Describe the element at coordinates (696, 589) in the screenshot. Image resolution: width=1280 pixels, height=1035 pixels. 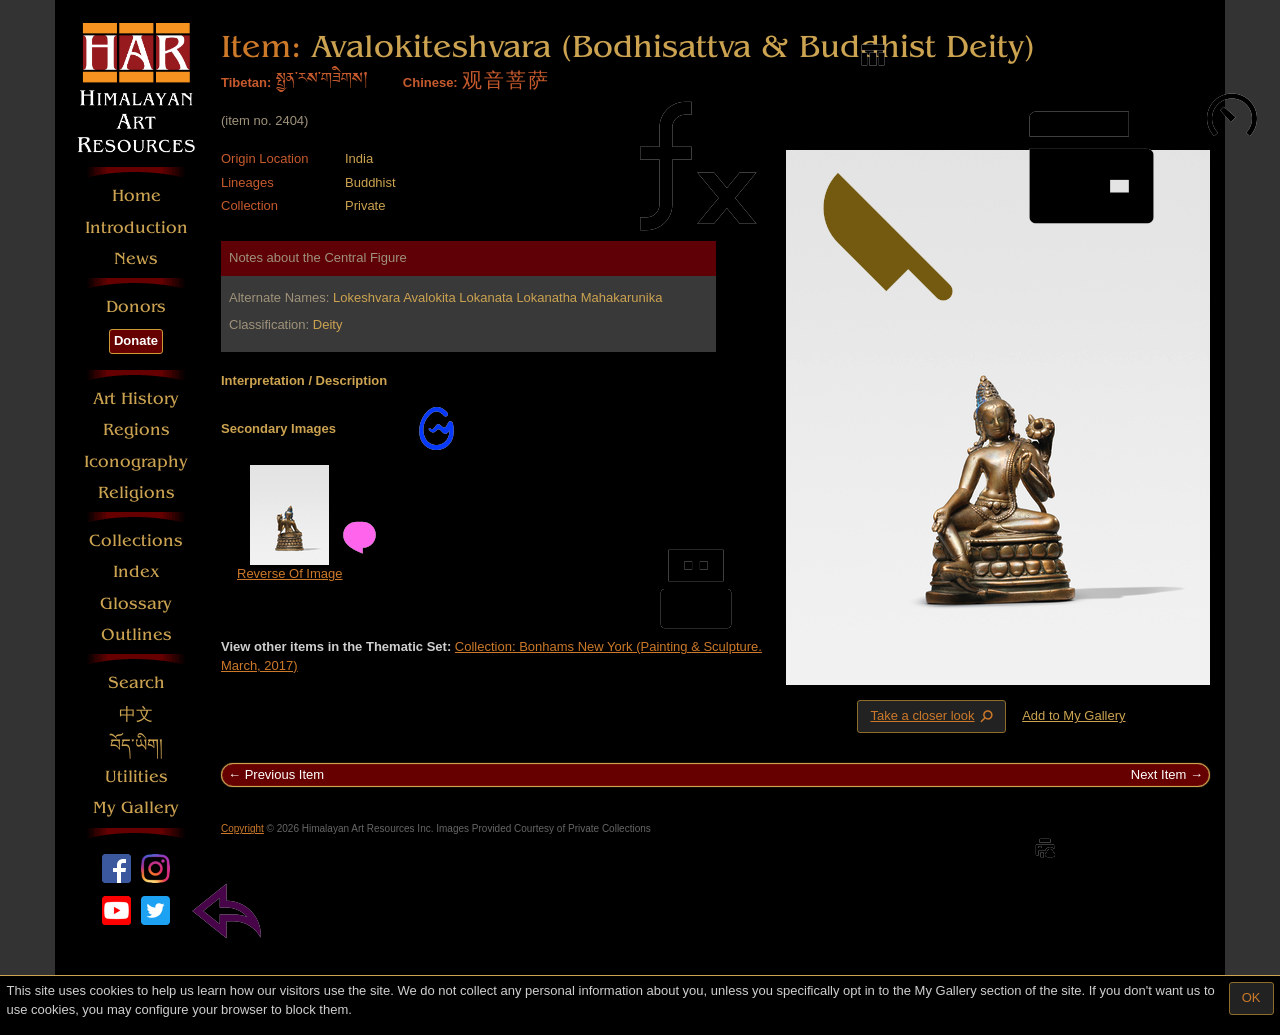
I see `access USB flash drive contents` at that location.